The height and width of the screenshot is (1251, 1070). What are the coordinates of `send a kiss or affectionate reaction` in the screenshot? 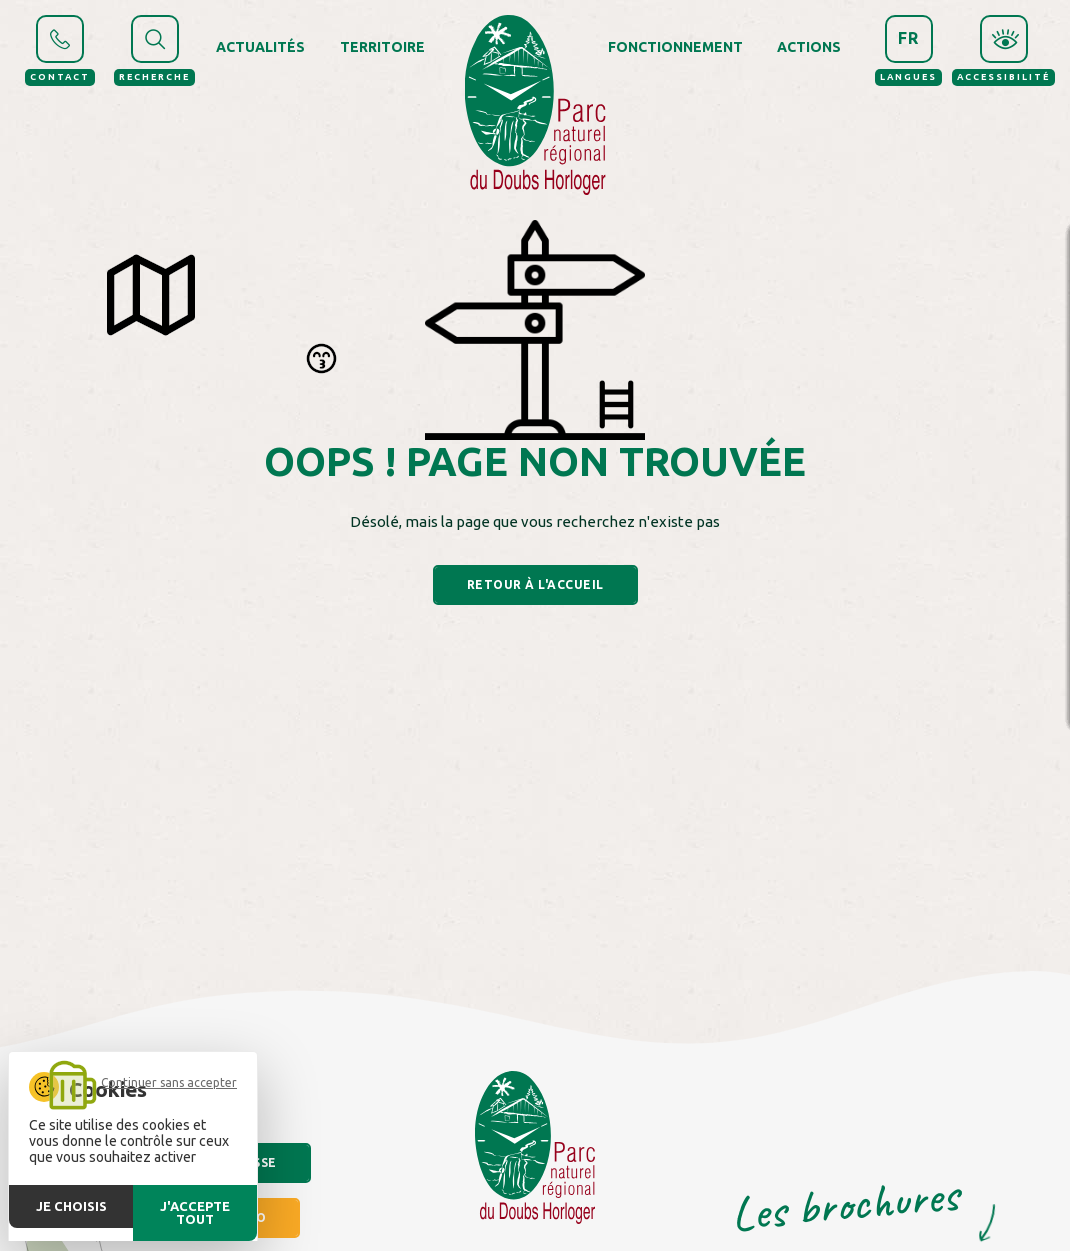 It's located at (321, 358).